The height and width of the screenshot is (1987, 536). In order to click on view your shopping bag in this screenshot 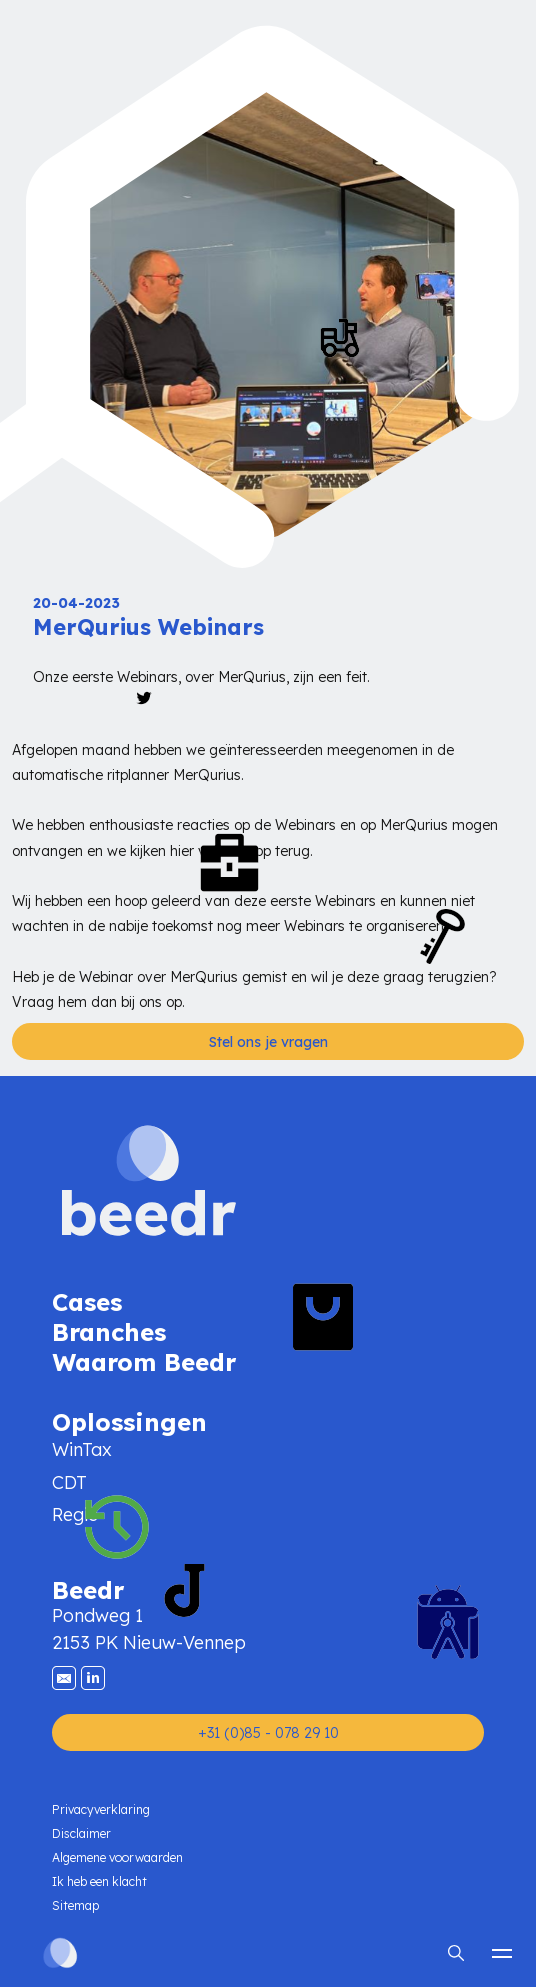, I will do `click(323, 1317)`.